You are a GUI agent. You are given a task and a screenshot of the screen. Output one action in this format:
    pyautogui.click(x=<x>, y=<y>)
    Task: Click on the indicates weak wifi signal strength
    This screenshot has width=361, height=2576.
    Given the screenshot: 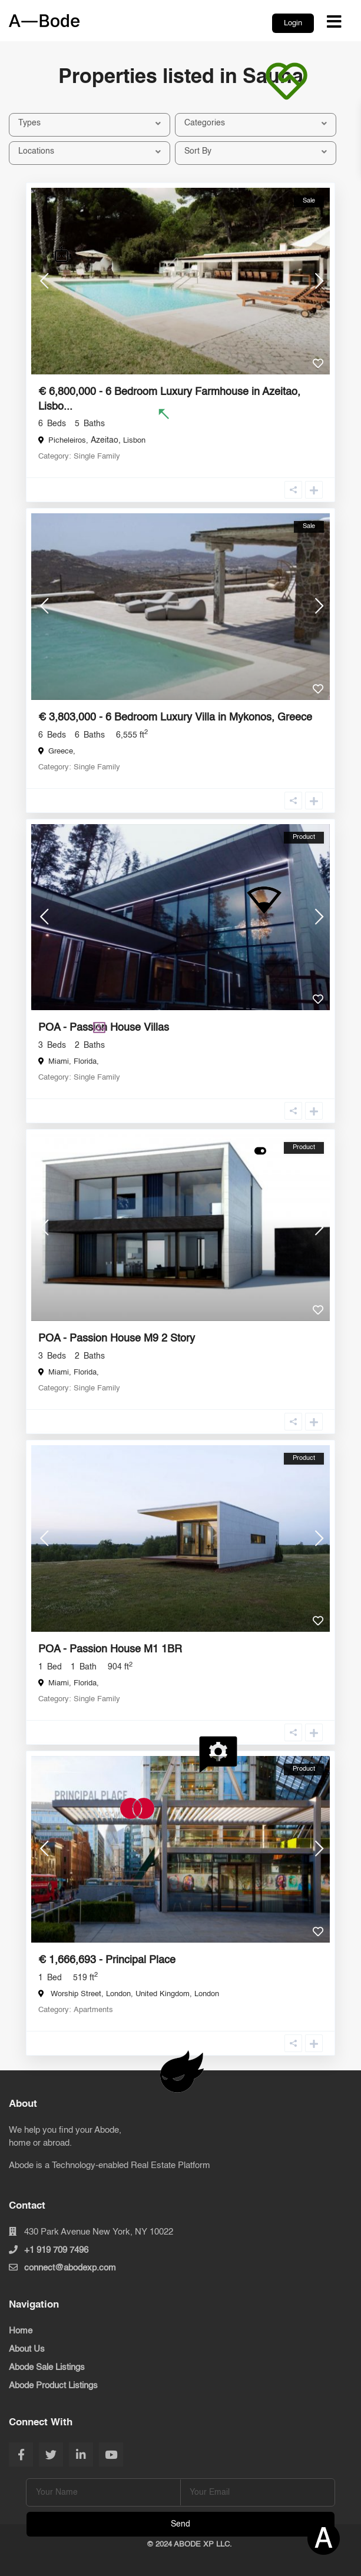 What is the action you would take?
    pyautogui.click(x=264, y=900)
    